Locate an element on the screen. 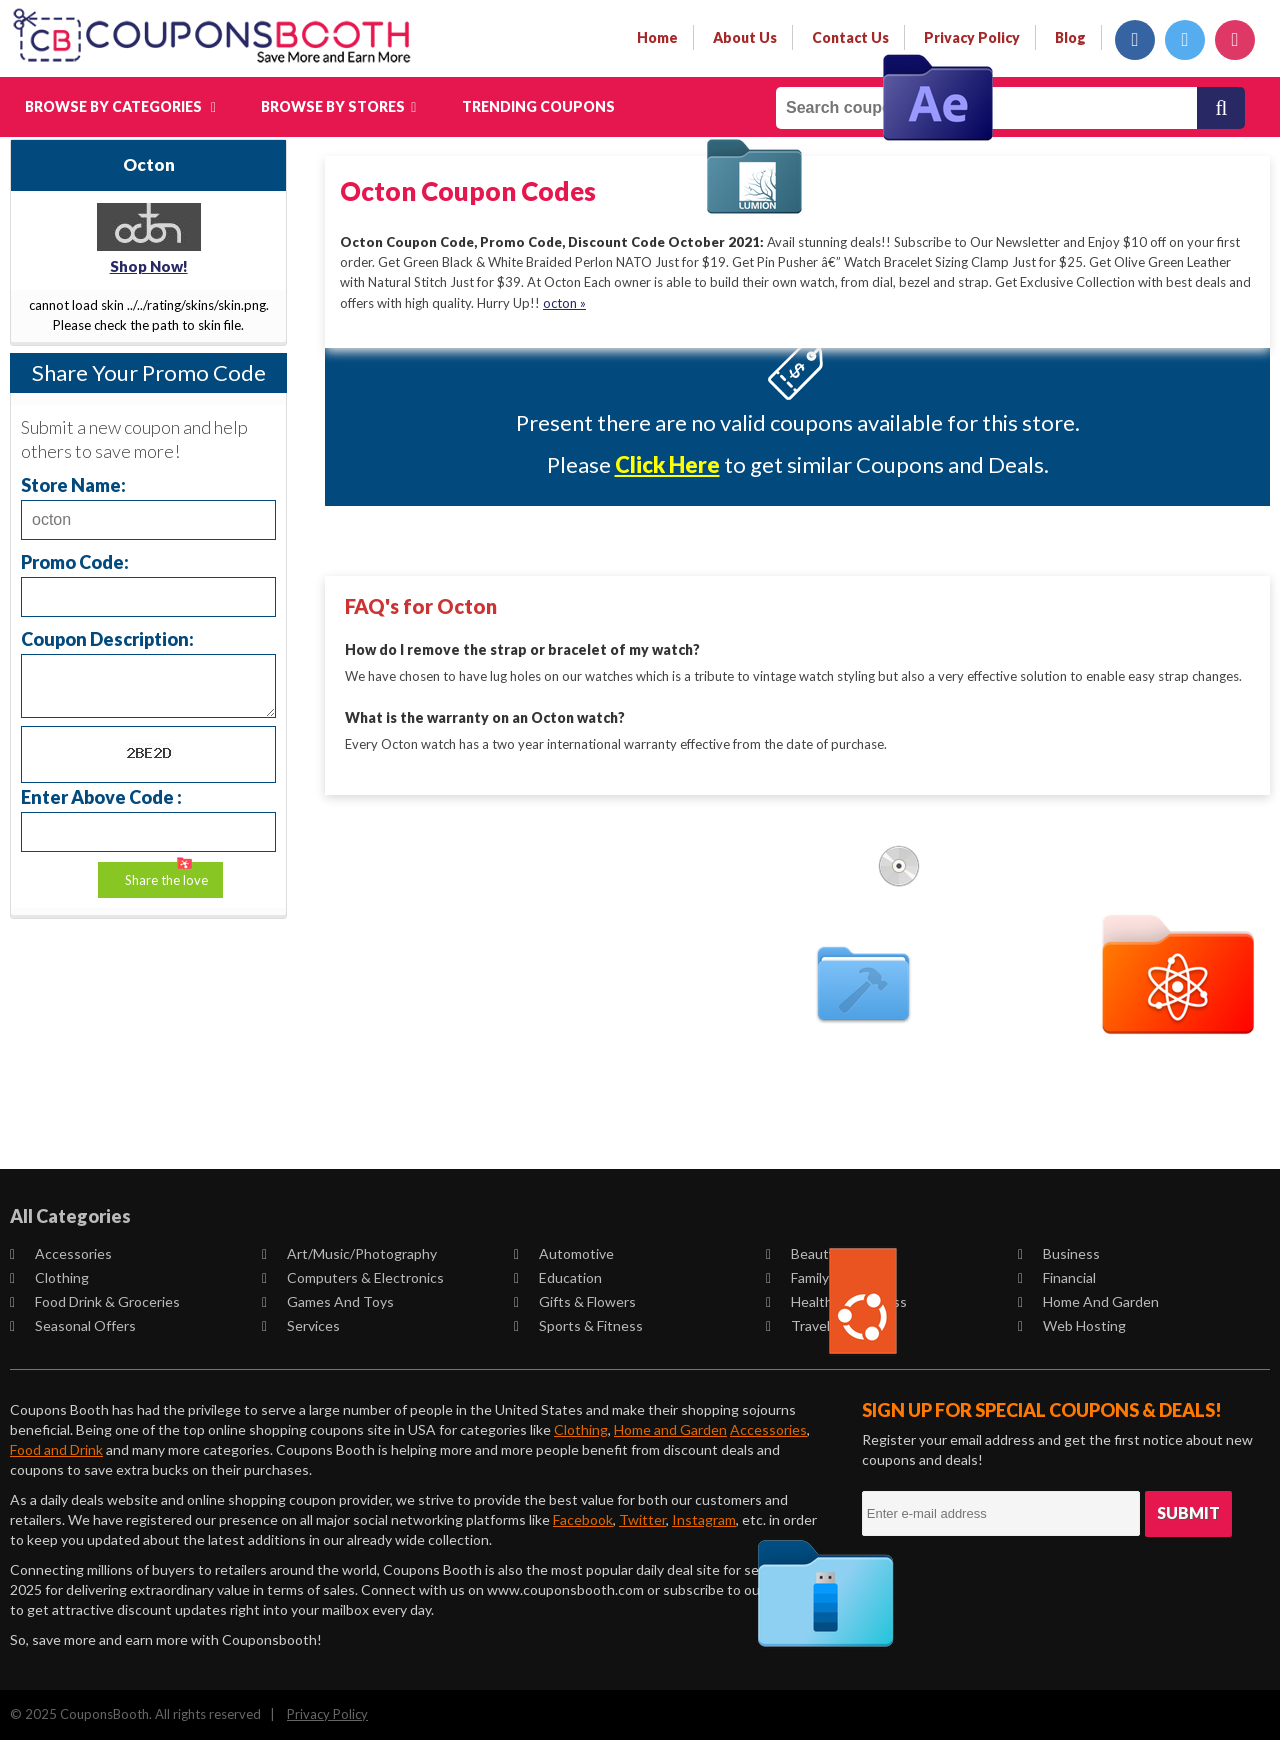  open the ubuntu system menu is located at coordinates (863, 1301).